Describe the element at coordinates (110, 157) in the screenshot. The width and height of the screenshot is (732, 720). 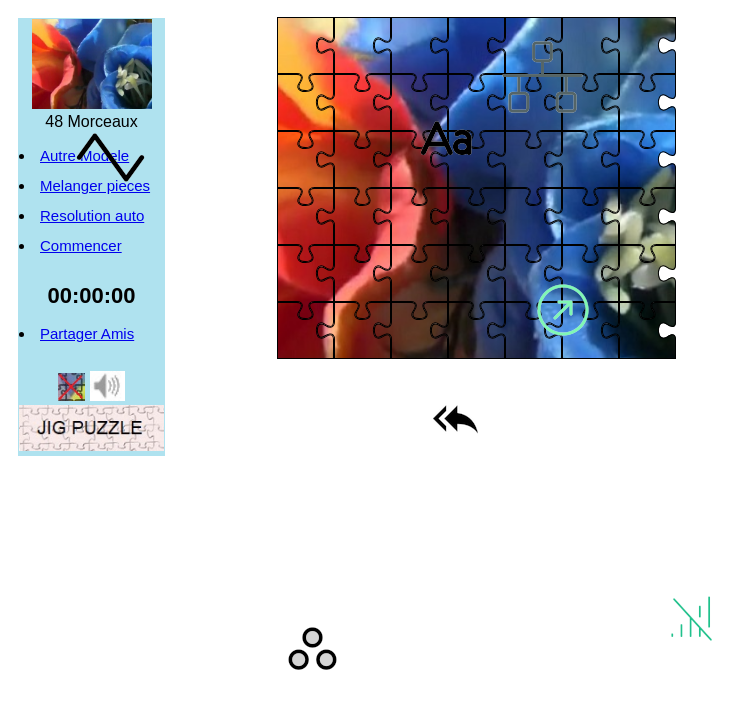
I see `toggle triangle waveform in audio synthesizer` at that location.